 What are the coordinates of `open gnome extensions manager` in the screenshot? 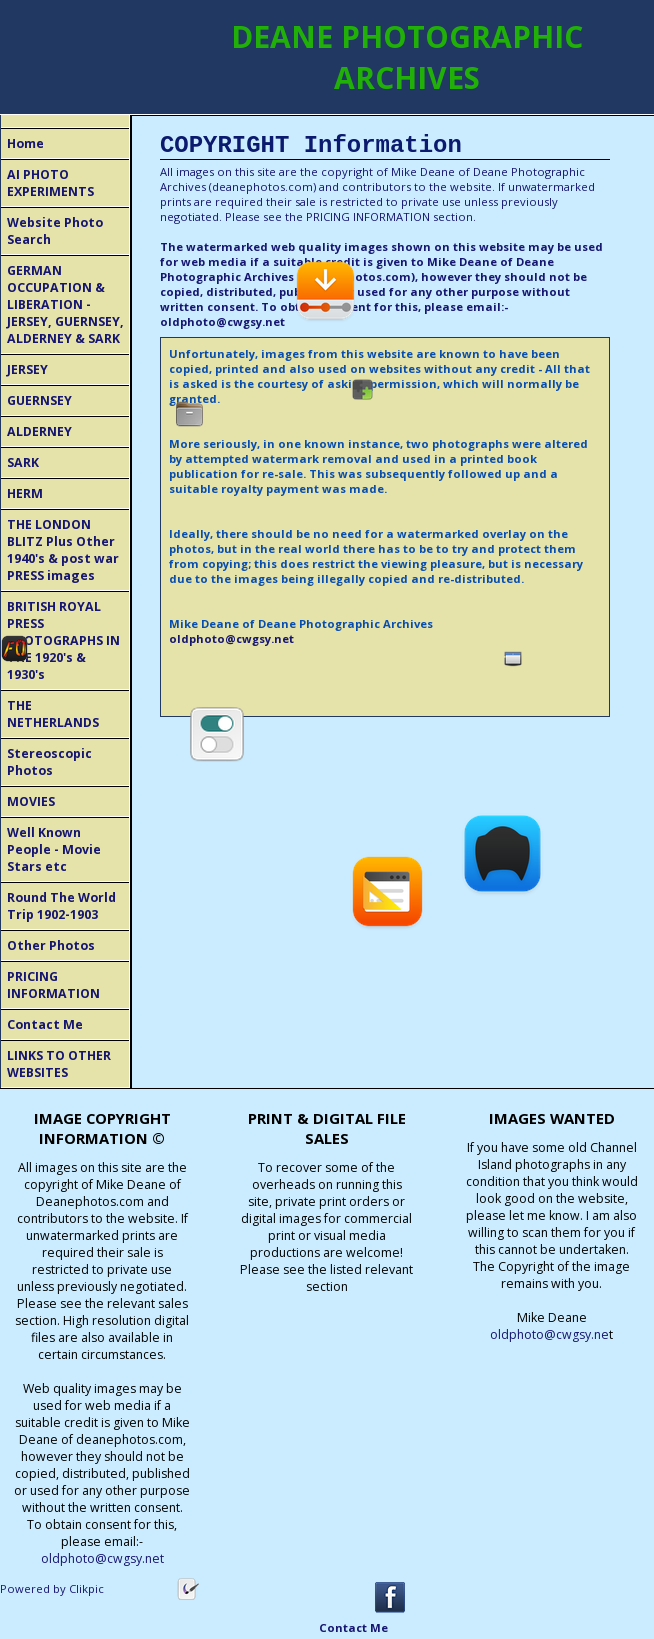 It's located at (362, 389).